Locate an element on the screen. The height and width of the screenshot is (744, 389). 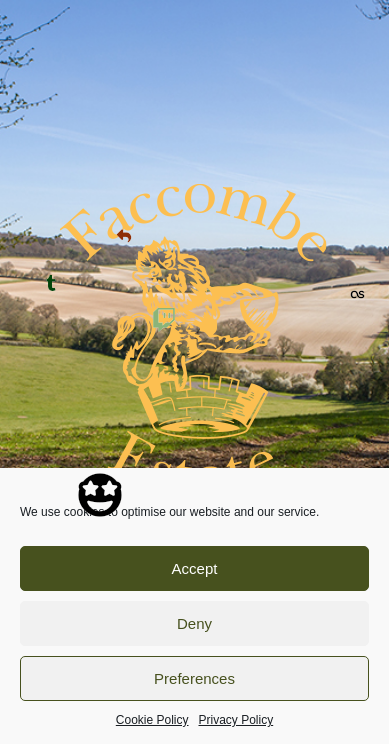
open Tumblr app is located at coordinates (51, 283).